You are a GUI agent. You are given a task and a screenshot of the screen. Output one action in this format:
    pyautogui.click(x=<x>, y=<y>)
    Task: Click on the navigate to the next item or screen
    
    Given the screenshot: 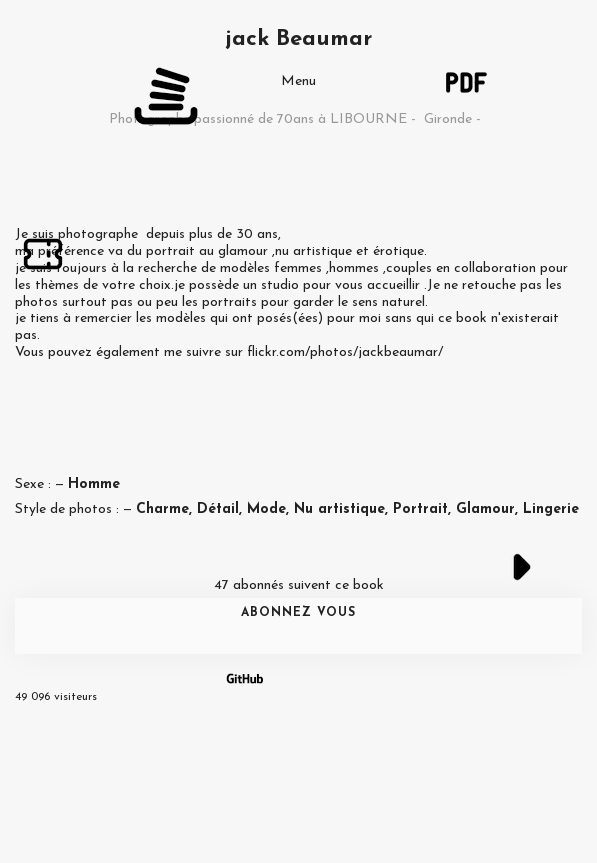 What is the action you would take?
    pyautogui.click(x=521, y=567)
    